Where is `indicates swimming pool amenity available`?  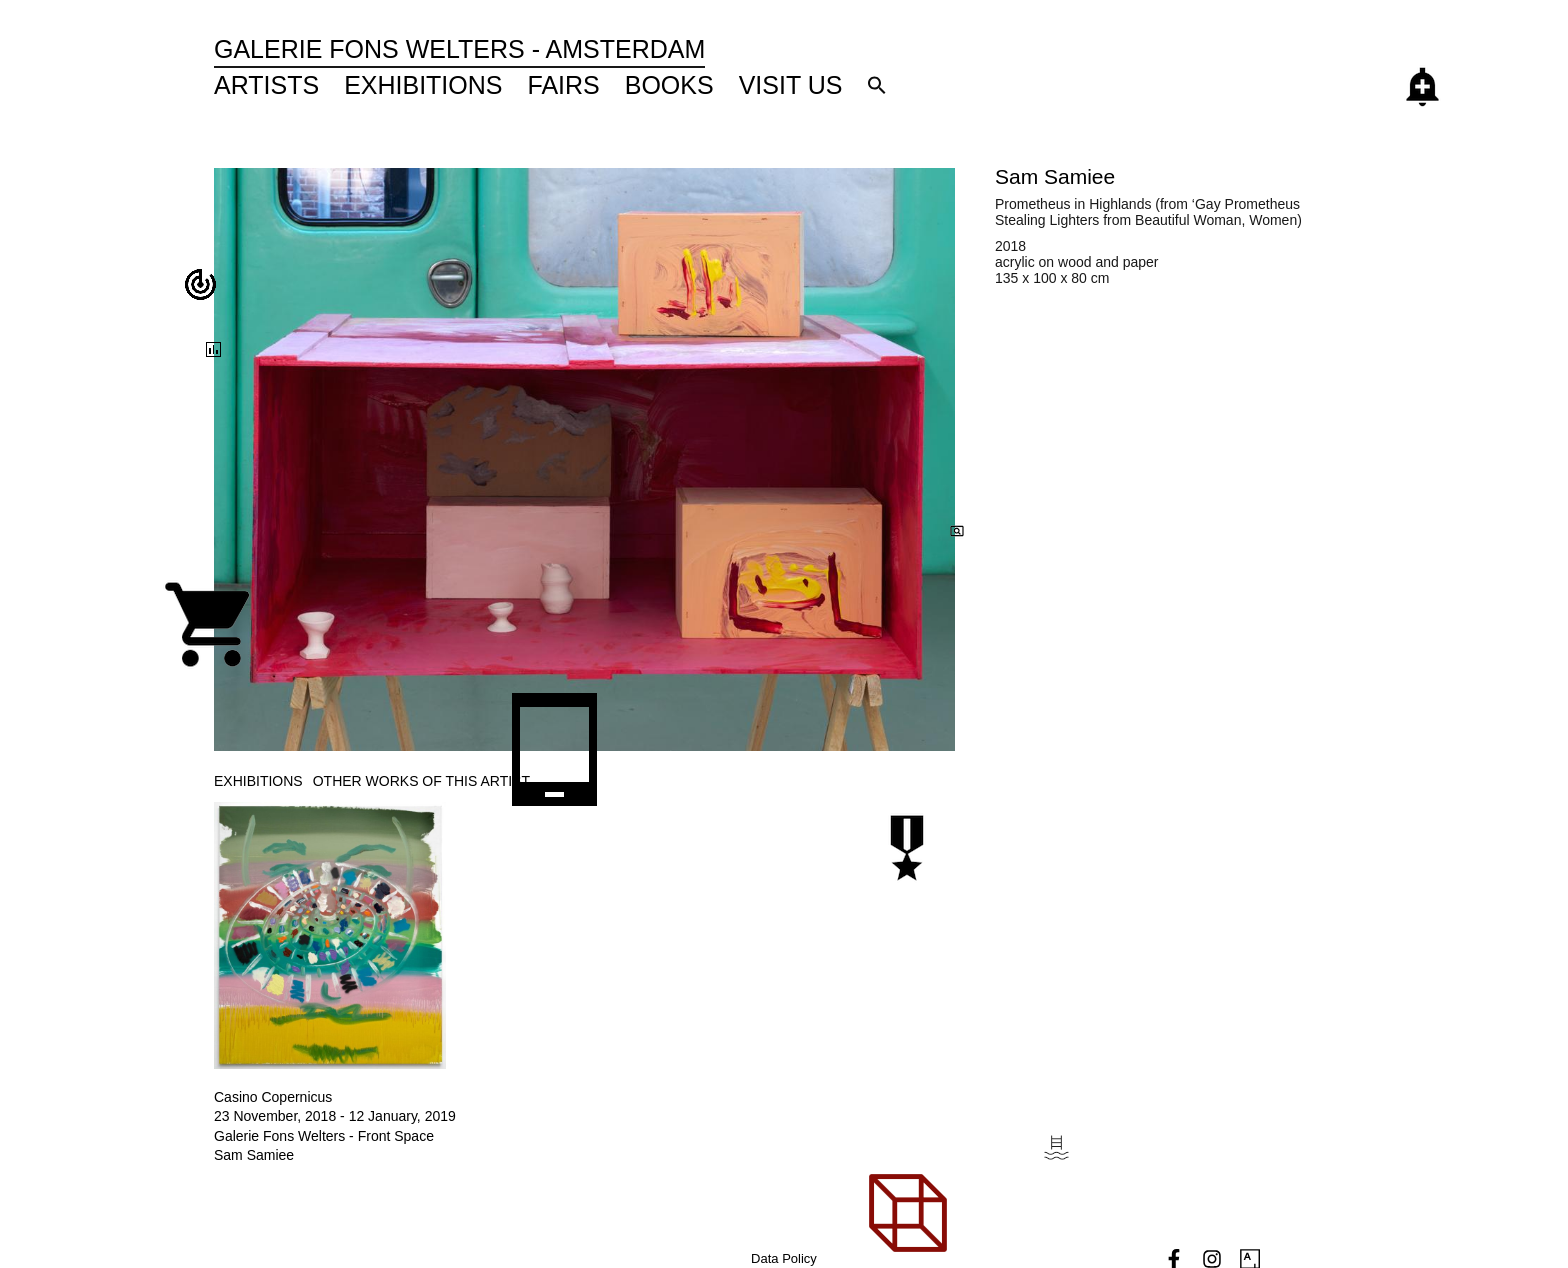
indicates swimming pool amenity available is located at coordinates (1056, 1147).